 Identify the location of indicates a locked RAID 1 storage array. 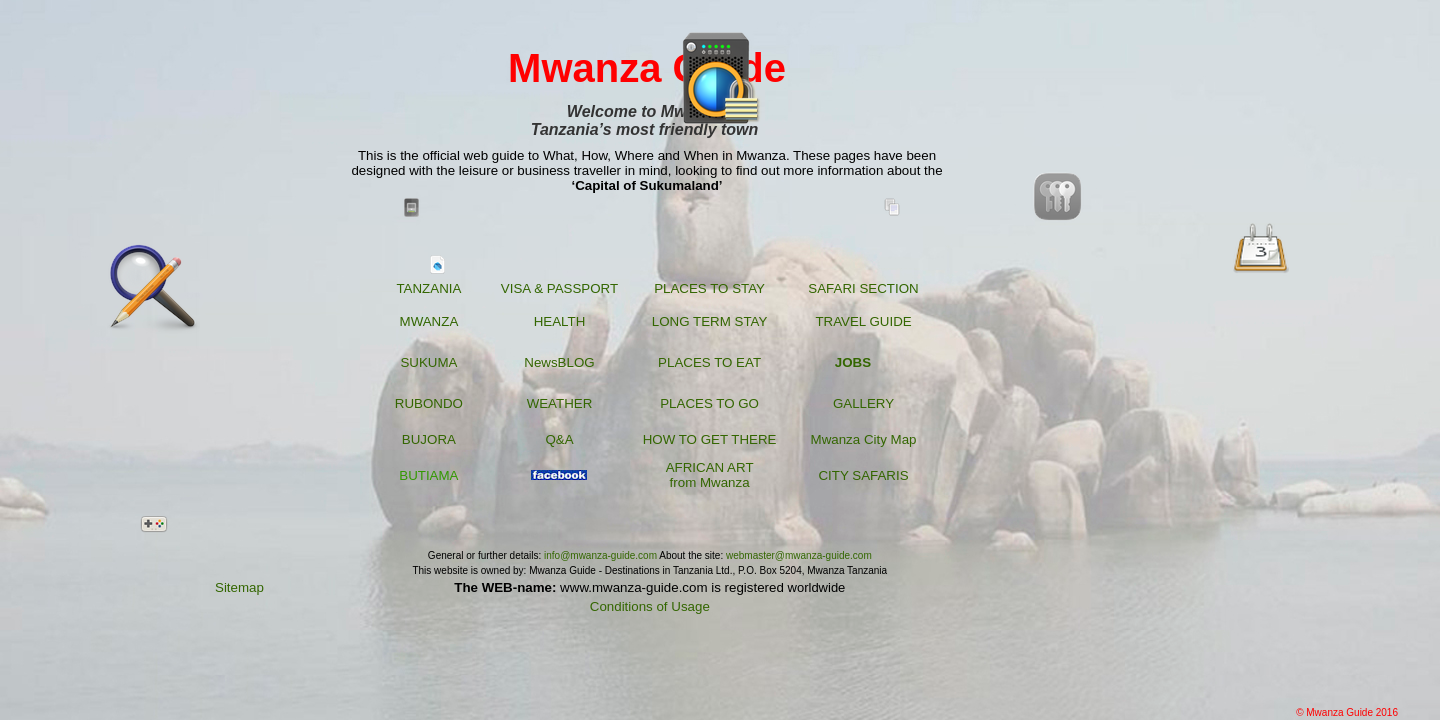
(716, 78).